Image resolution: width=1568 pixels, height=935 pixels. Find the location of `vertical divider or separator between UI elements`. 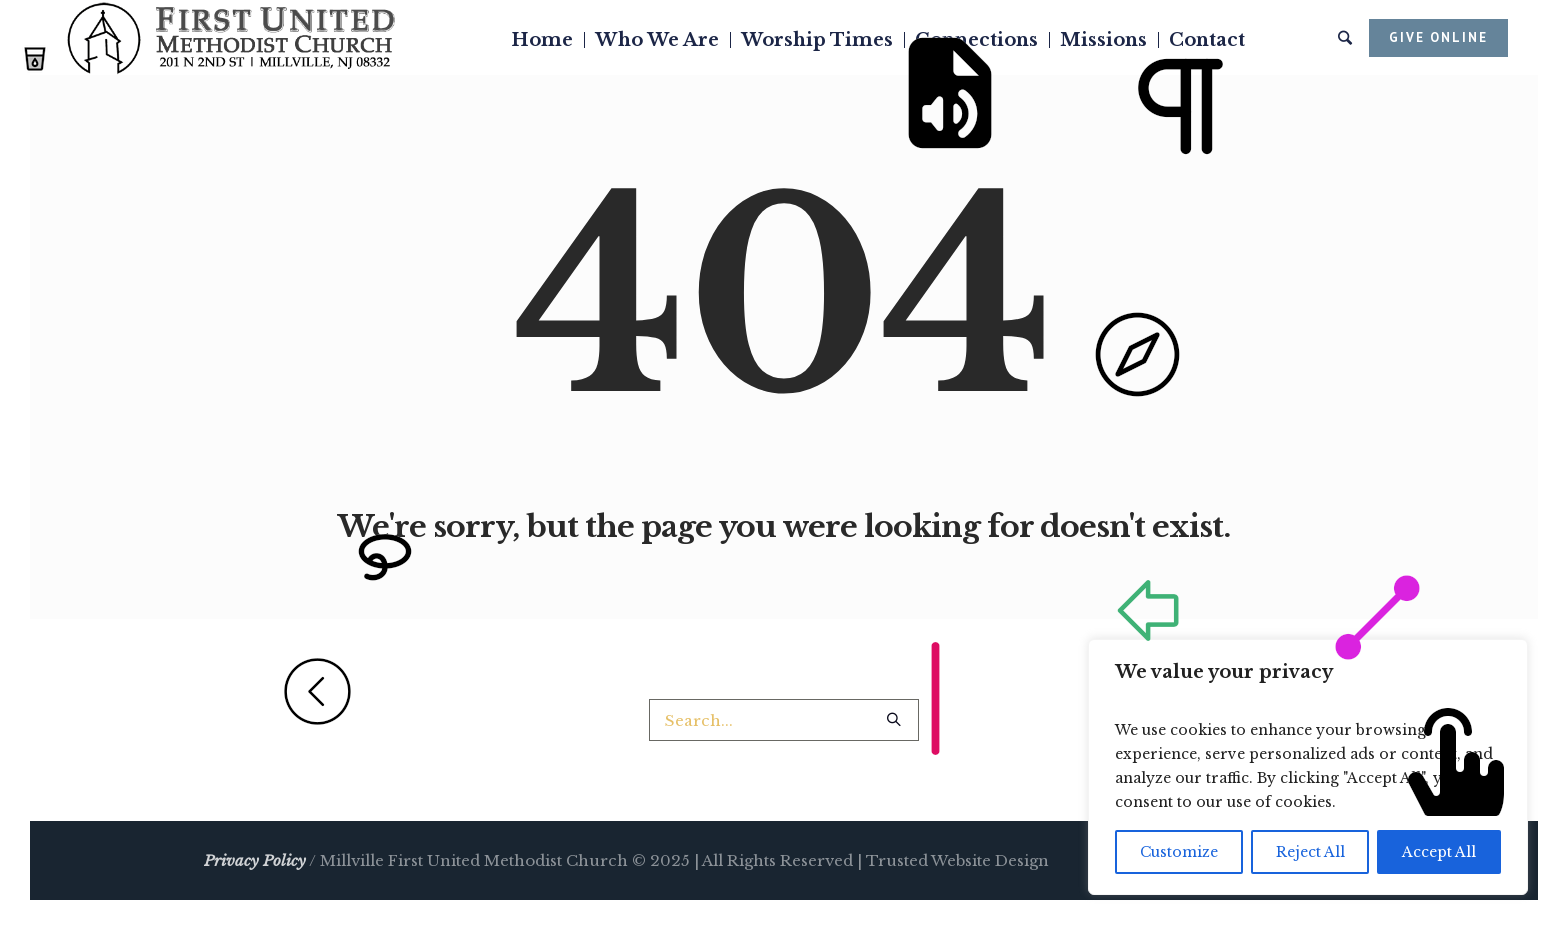

vertical divider or separator between UI elements is located at coordinates (935, 698).